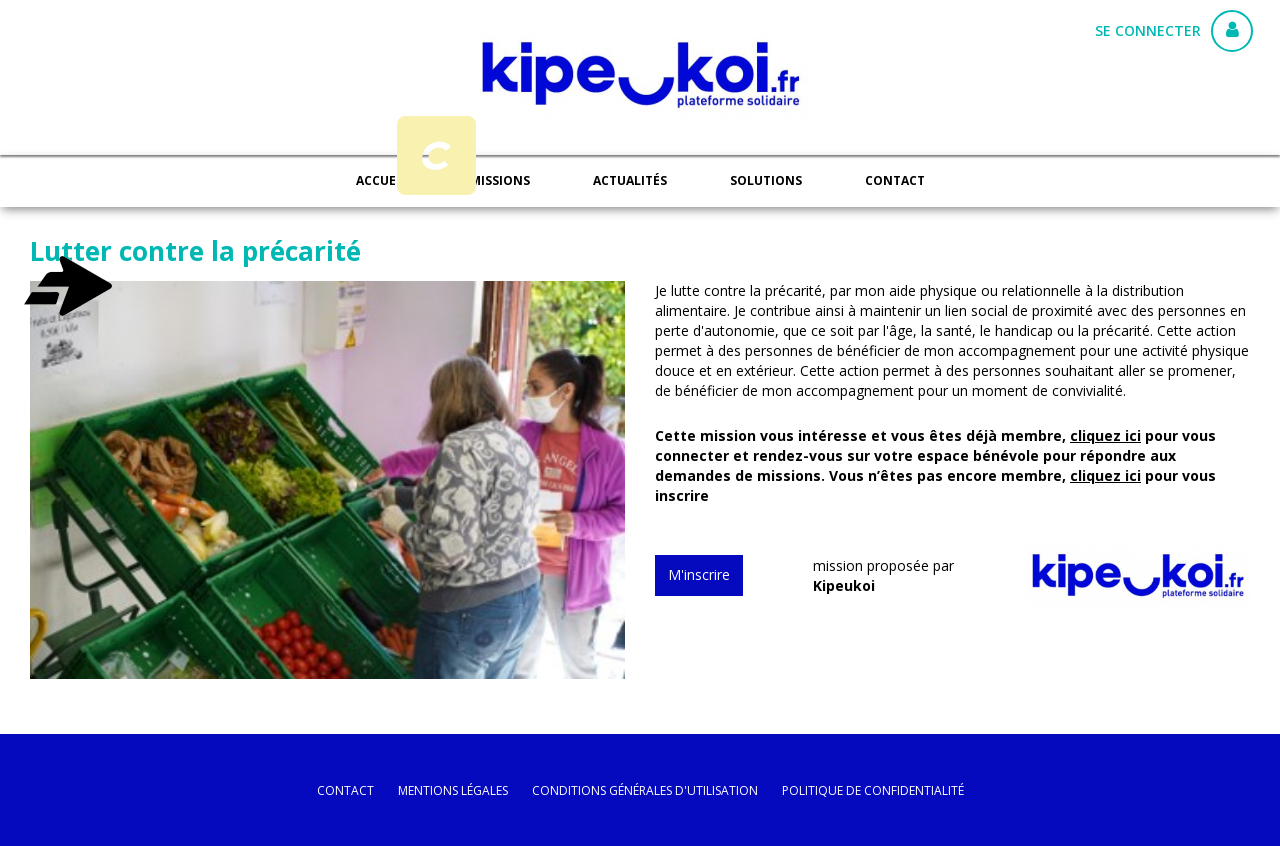 The width and height of the screenshot is (1280, 846). I want to click on craft cms logo, so click(436, 155).